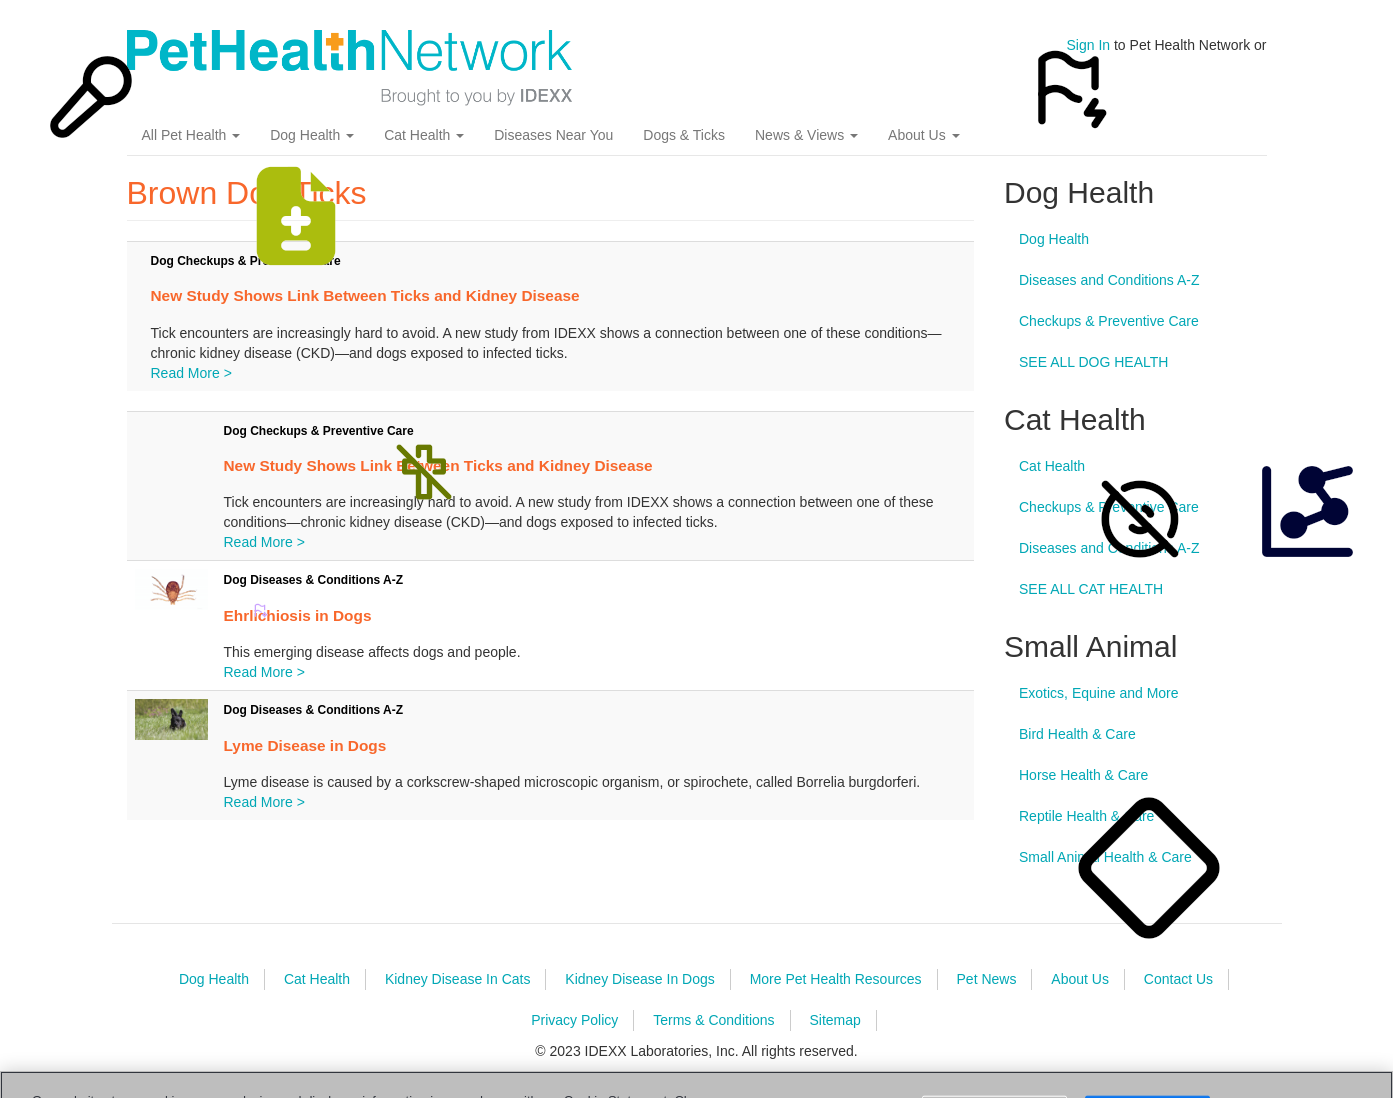 Image resolution: width=1393 pixels, height=1098 pixels. I want to click on view file differences or changes, so click(296, 216).